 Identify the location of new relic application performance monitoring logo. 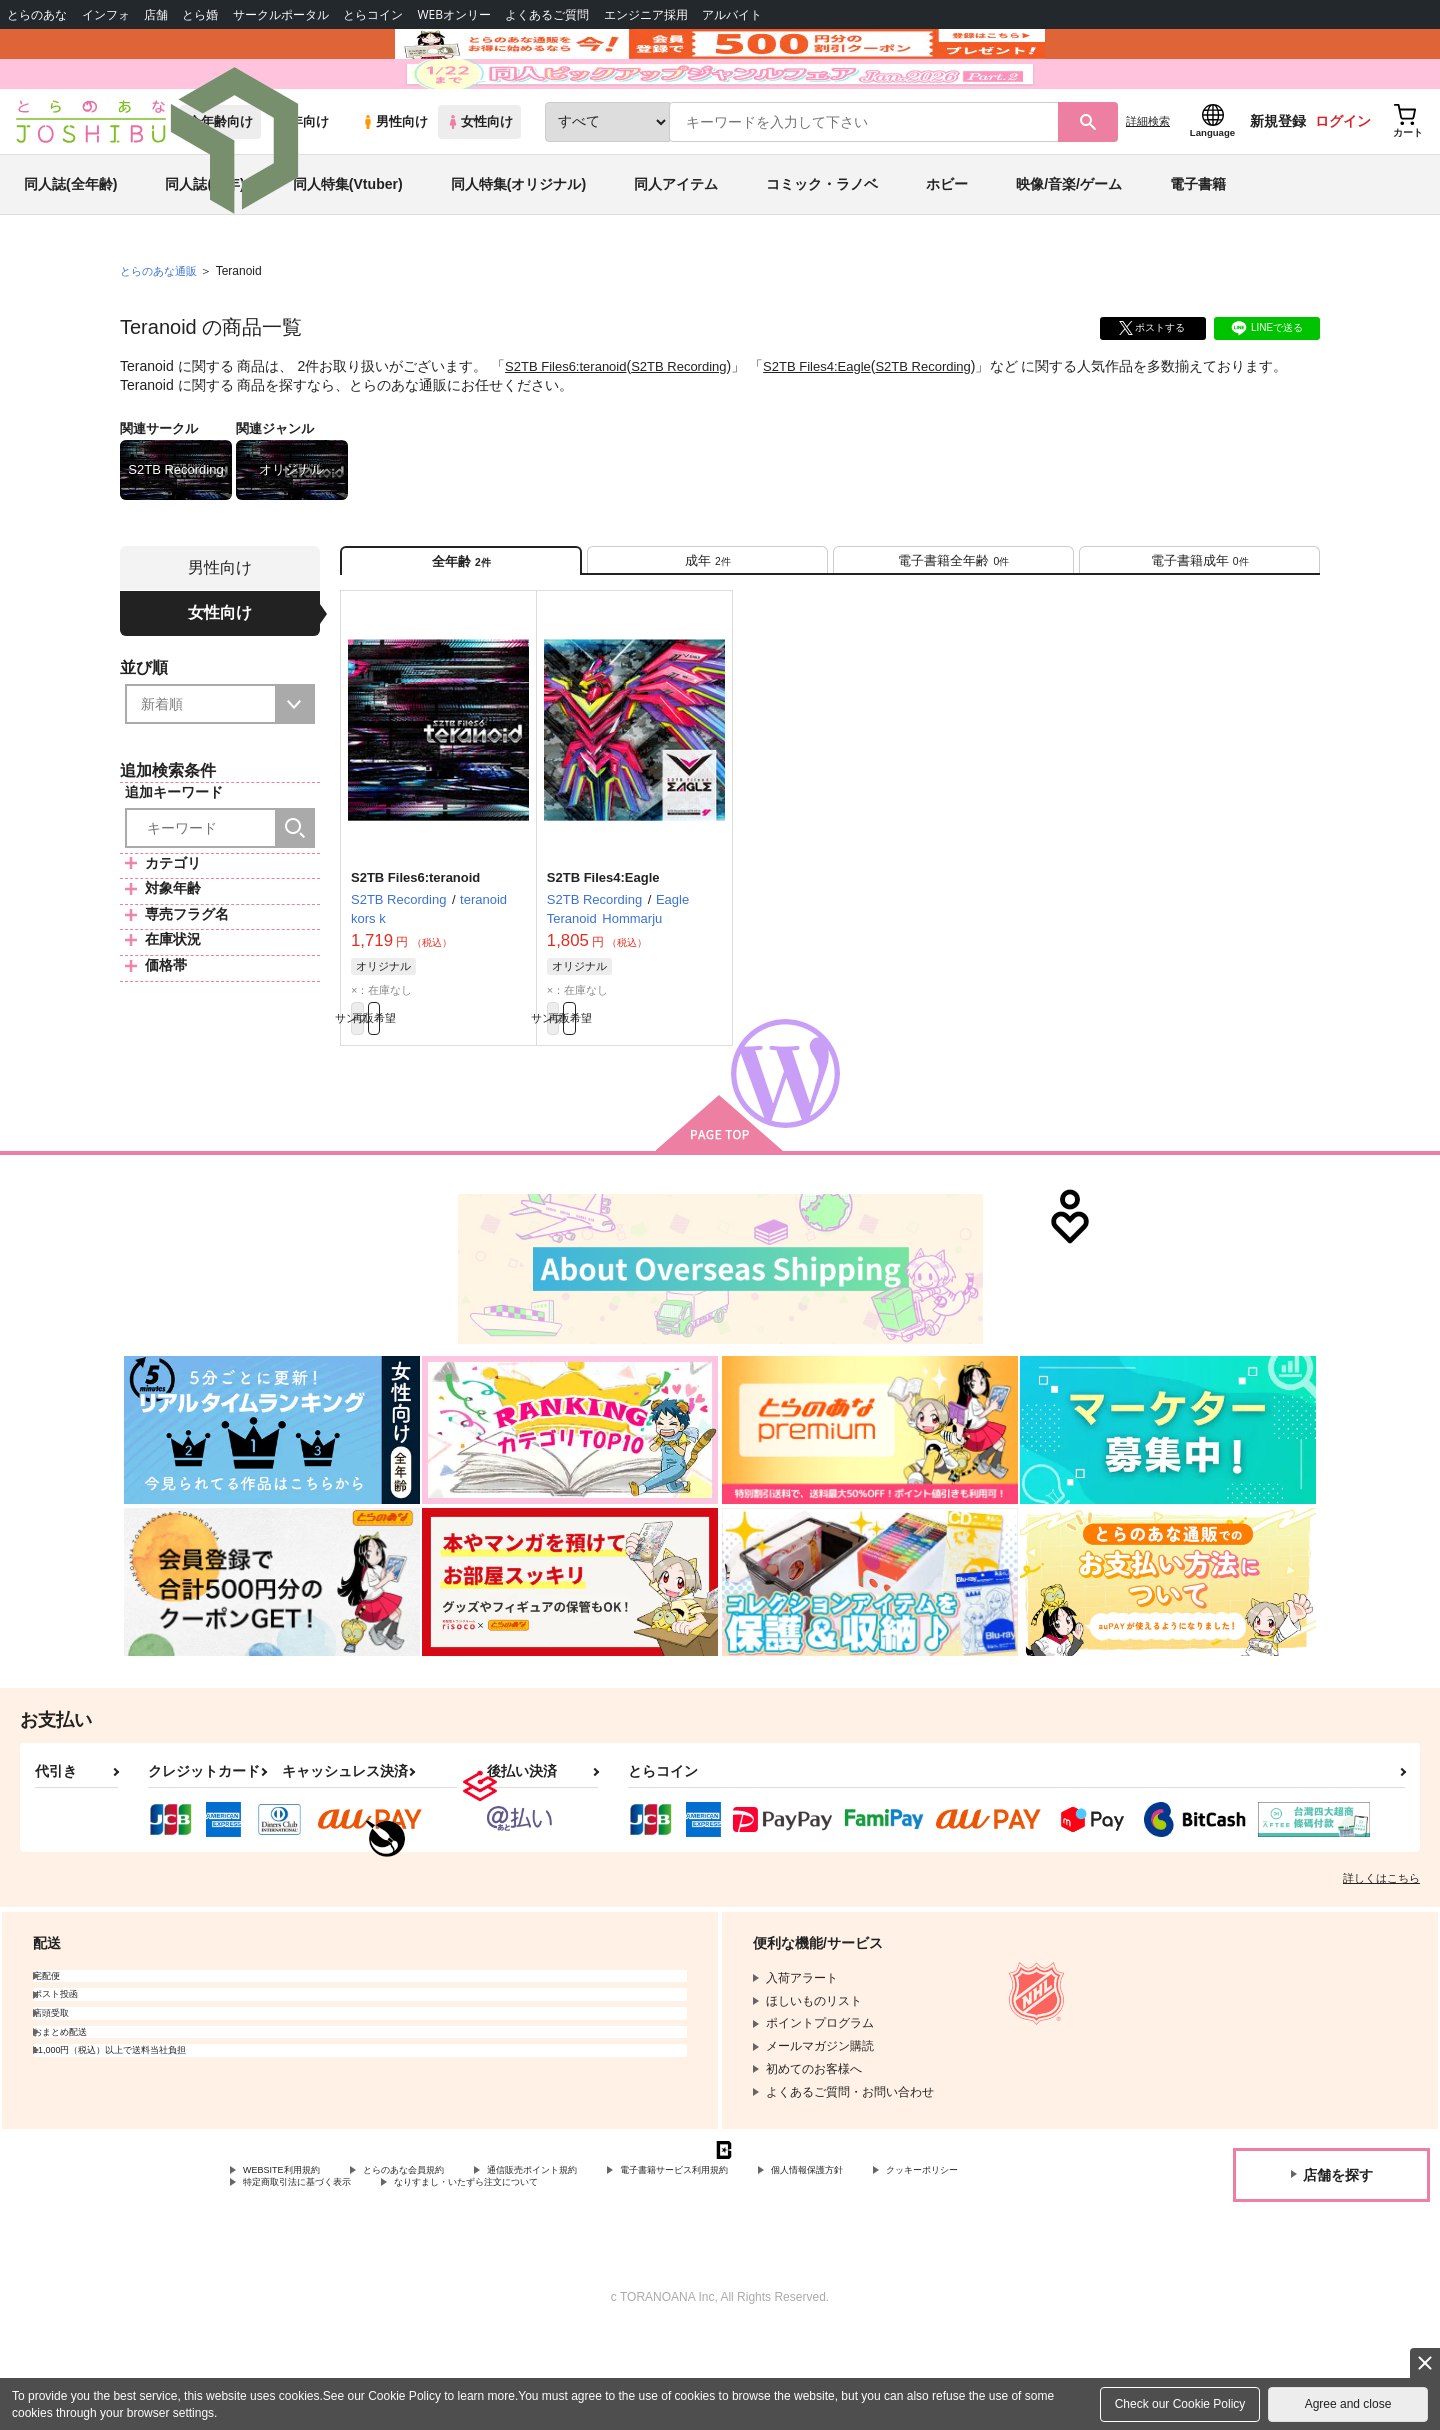
(234, 140).